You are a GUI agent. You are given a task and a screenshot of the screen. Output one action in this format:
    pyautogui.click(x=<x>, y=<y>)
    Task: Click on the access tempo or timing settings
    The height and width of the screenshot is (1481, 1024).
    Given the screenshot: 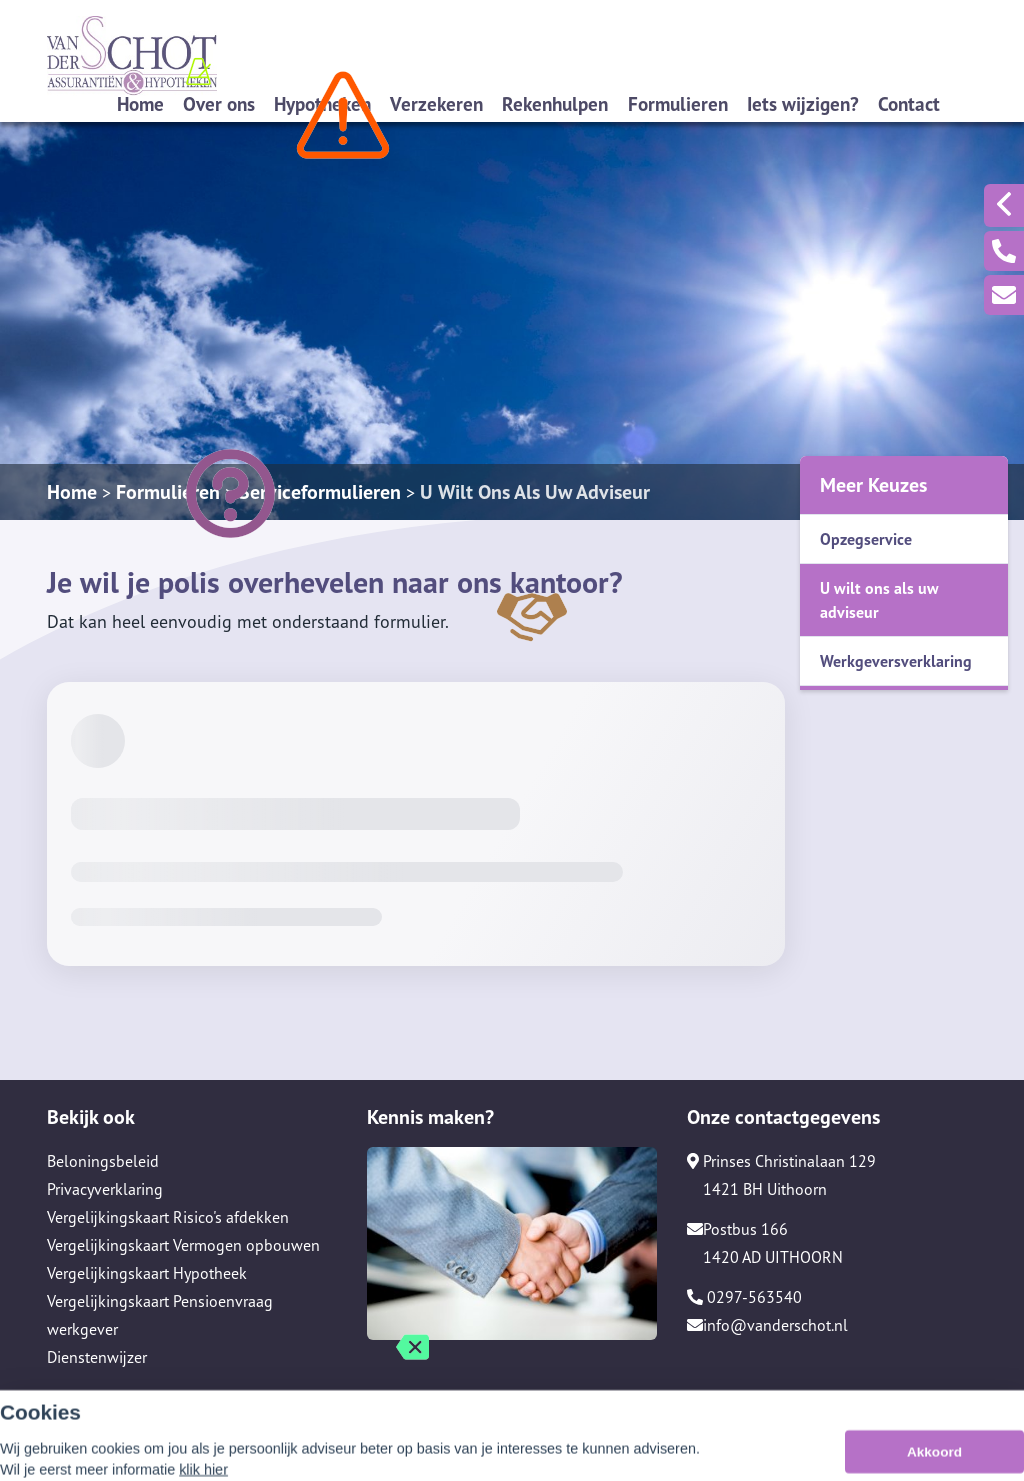 What is the action you would take?
    pyautogui.click(x=198, y=71)
    